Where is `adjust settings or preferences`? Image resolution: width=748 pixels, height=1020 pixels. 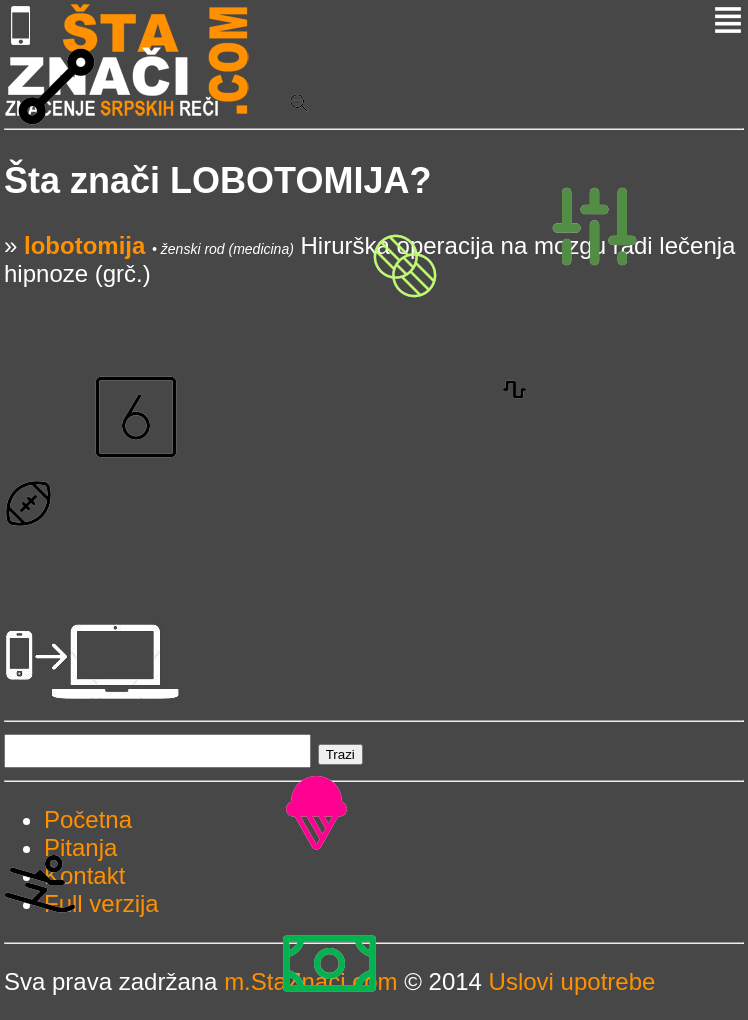 adjust settings or preferences is located at coordinates (594, 226).